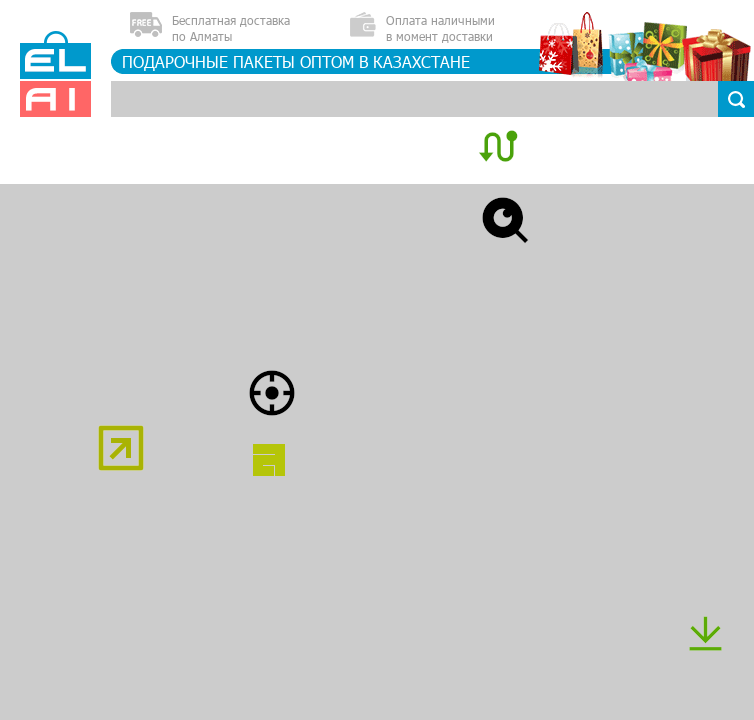 Image resolution: width=754 pixels, height=720 pixels. Describe the element at coordinates (499, 147) in the screenshot. I see `view directions or navigation route` at that location.